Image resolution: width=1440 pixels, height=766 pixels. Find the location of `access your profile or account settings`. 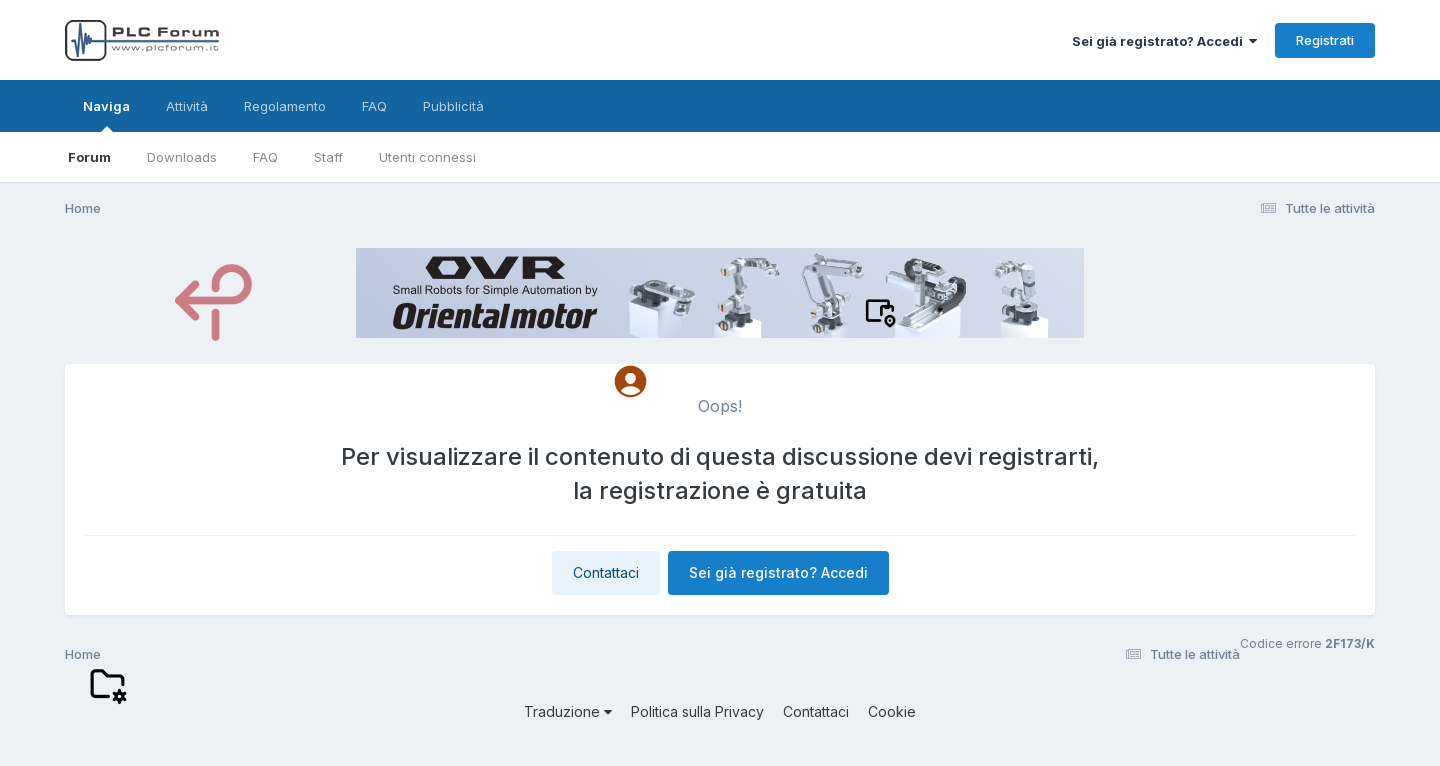

access your profile or account settings is located at coordinates (630, 381).